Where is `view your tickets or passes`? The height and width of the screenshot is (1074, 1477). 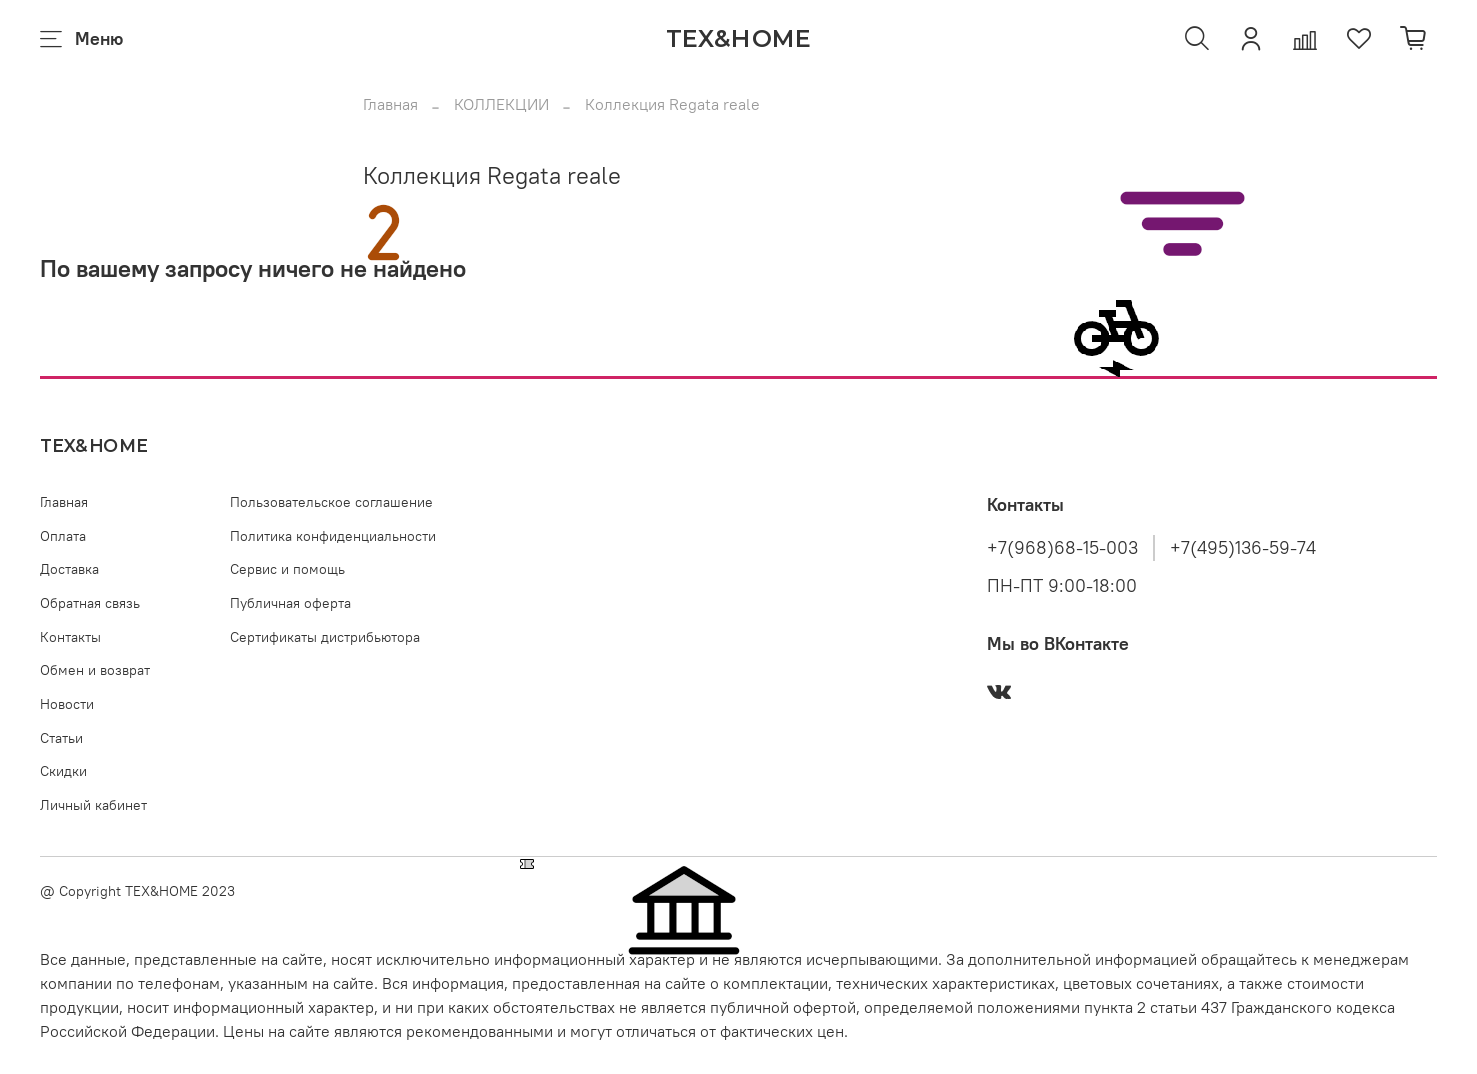
view your tickets or passes is located at coordinates (527, 864).